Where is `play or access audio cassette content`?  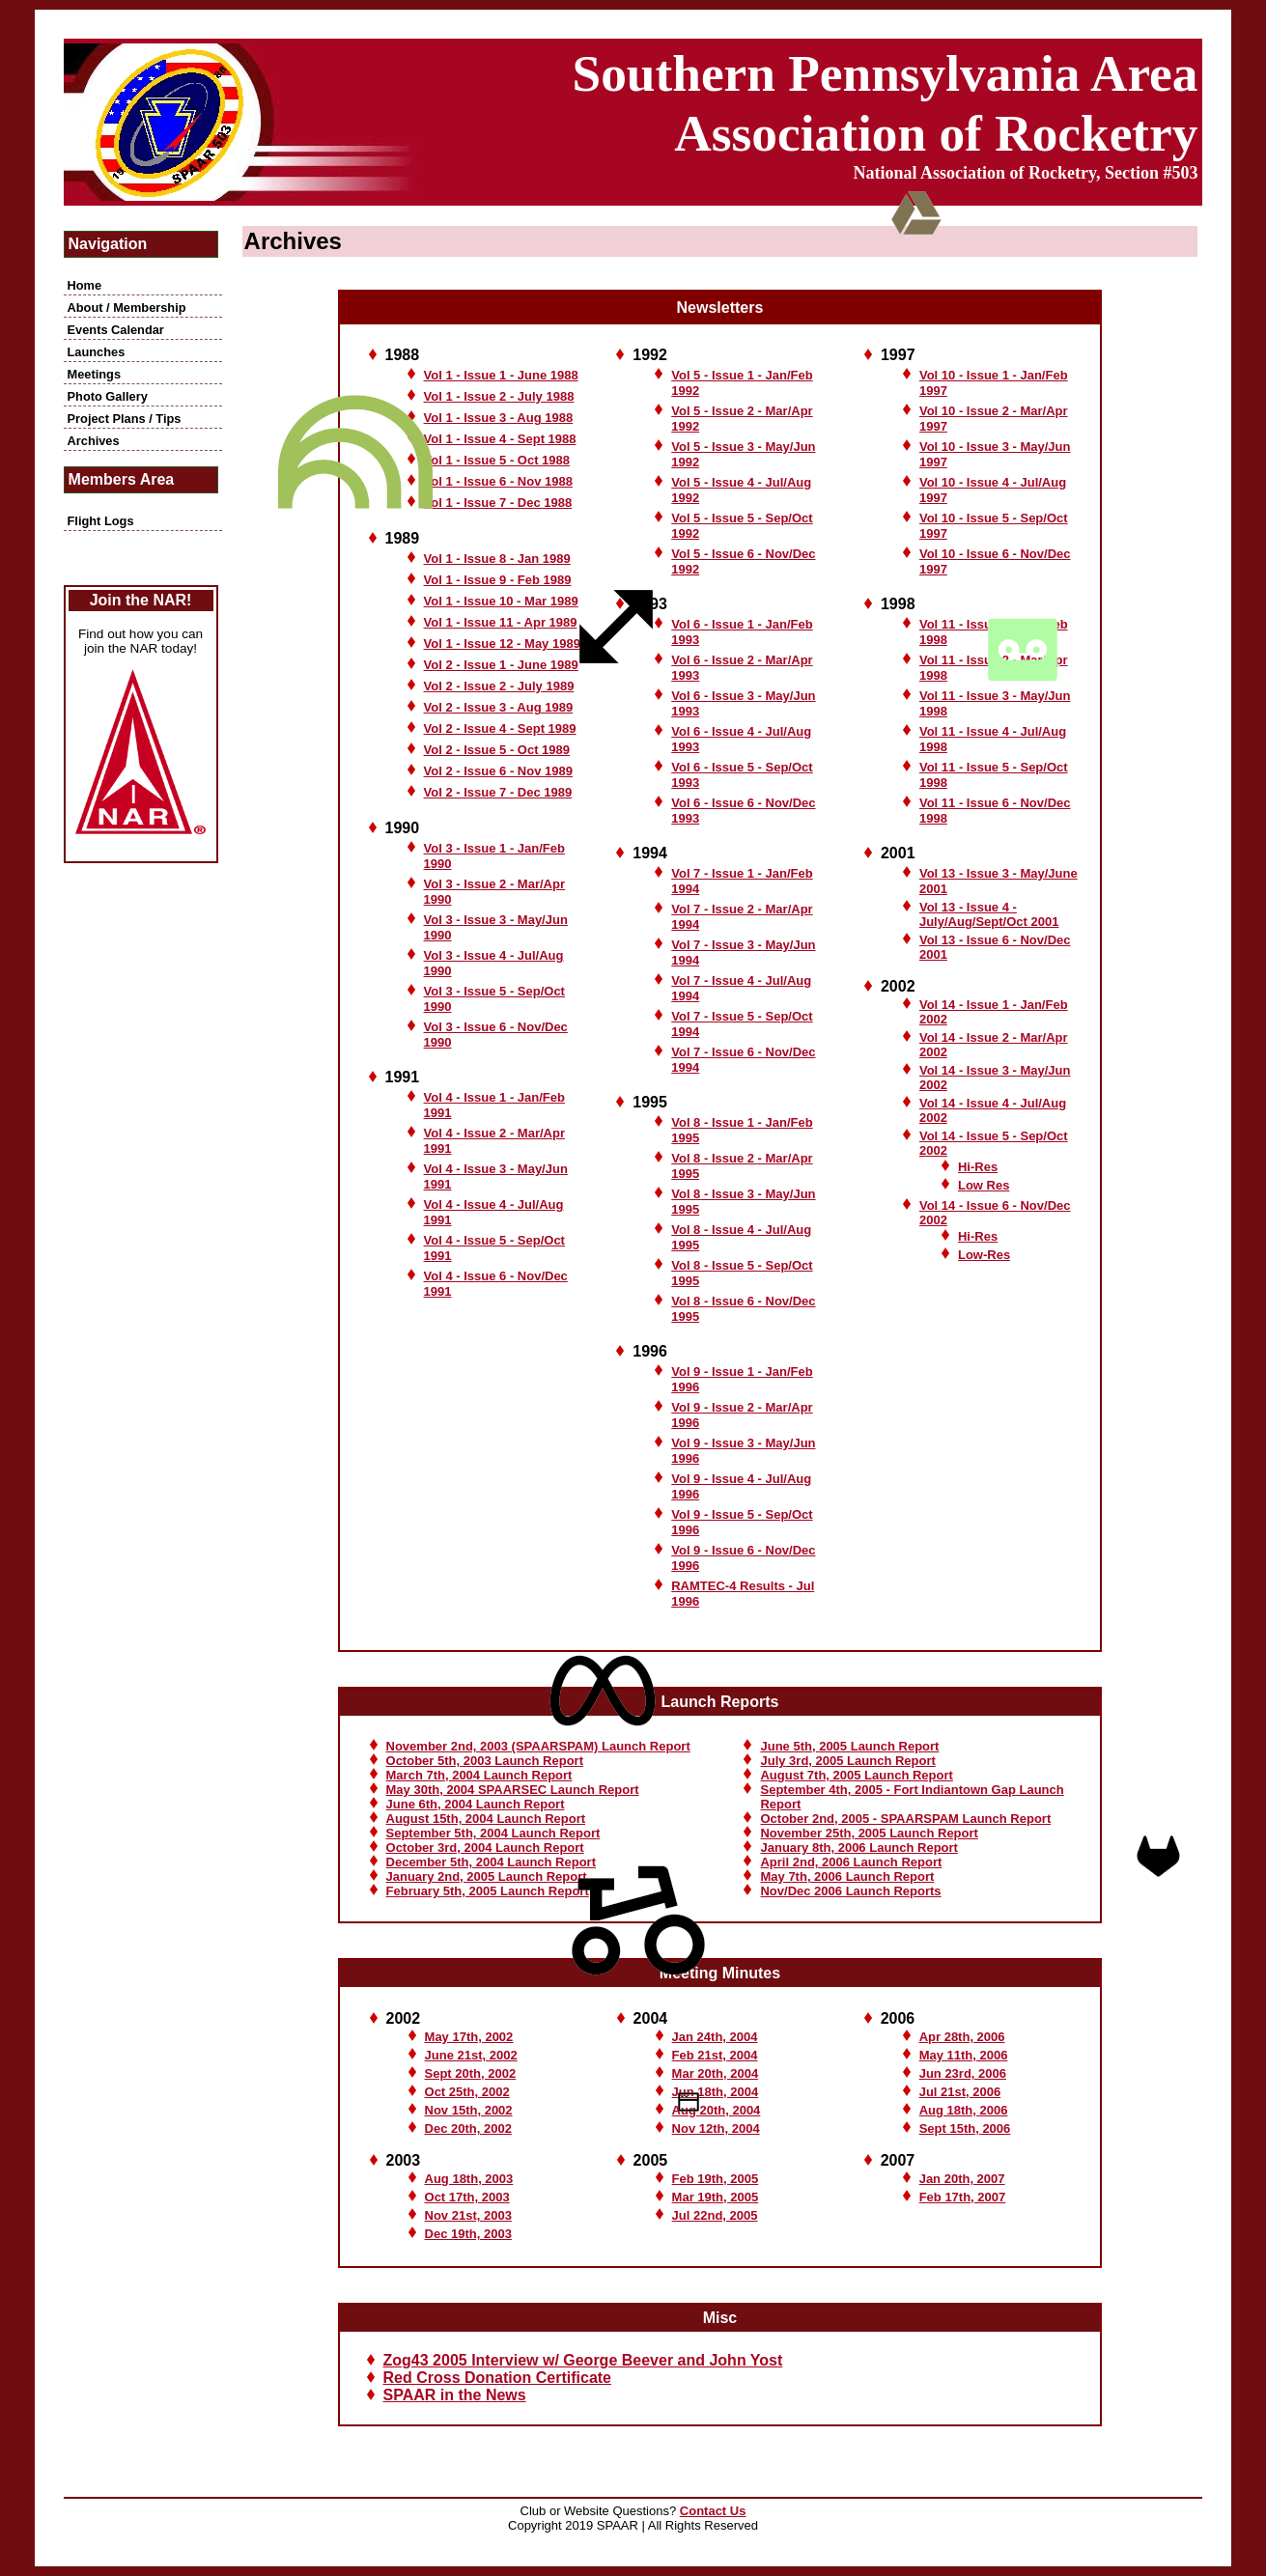 play or access audio cassette content is located at coordinates (1023, 650).